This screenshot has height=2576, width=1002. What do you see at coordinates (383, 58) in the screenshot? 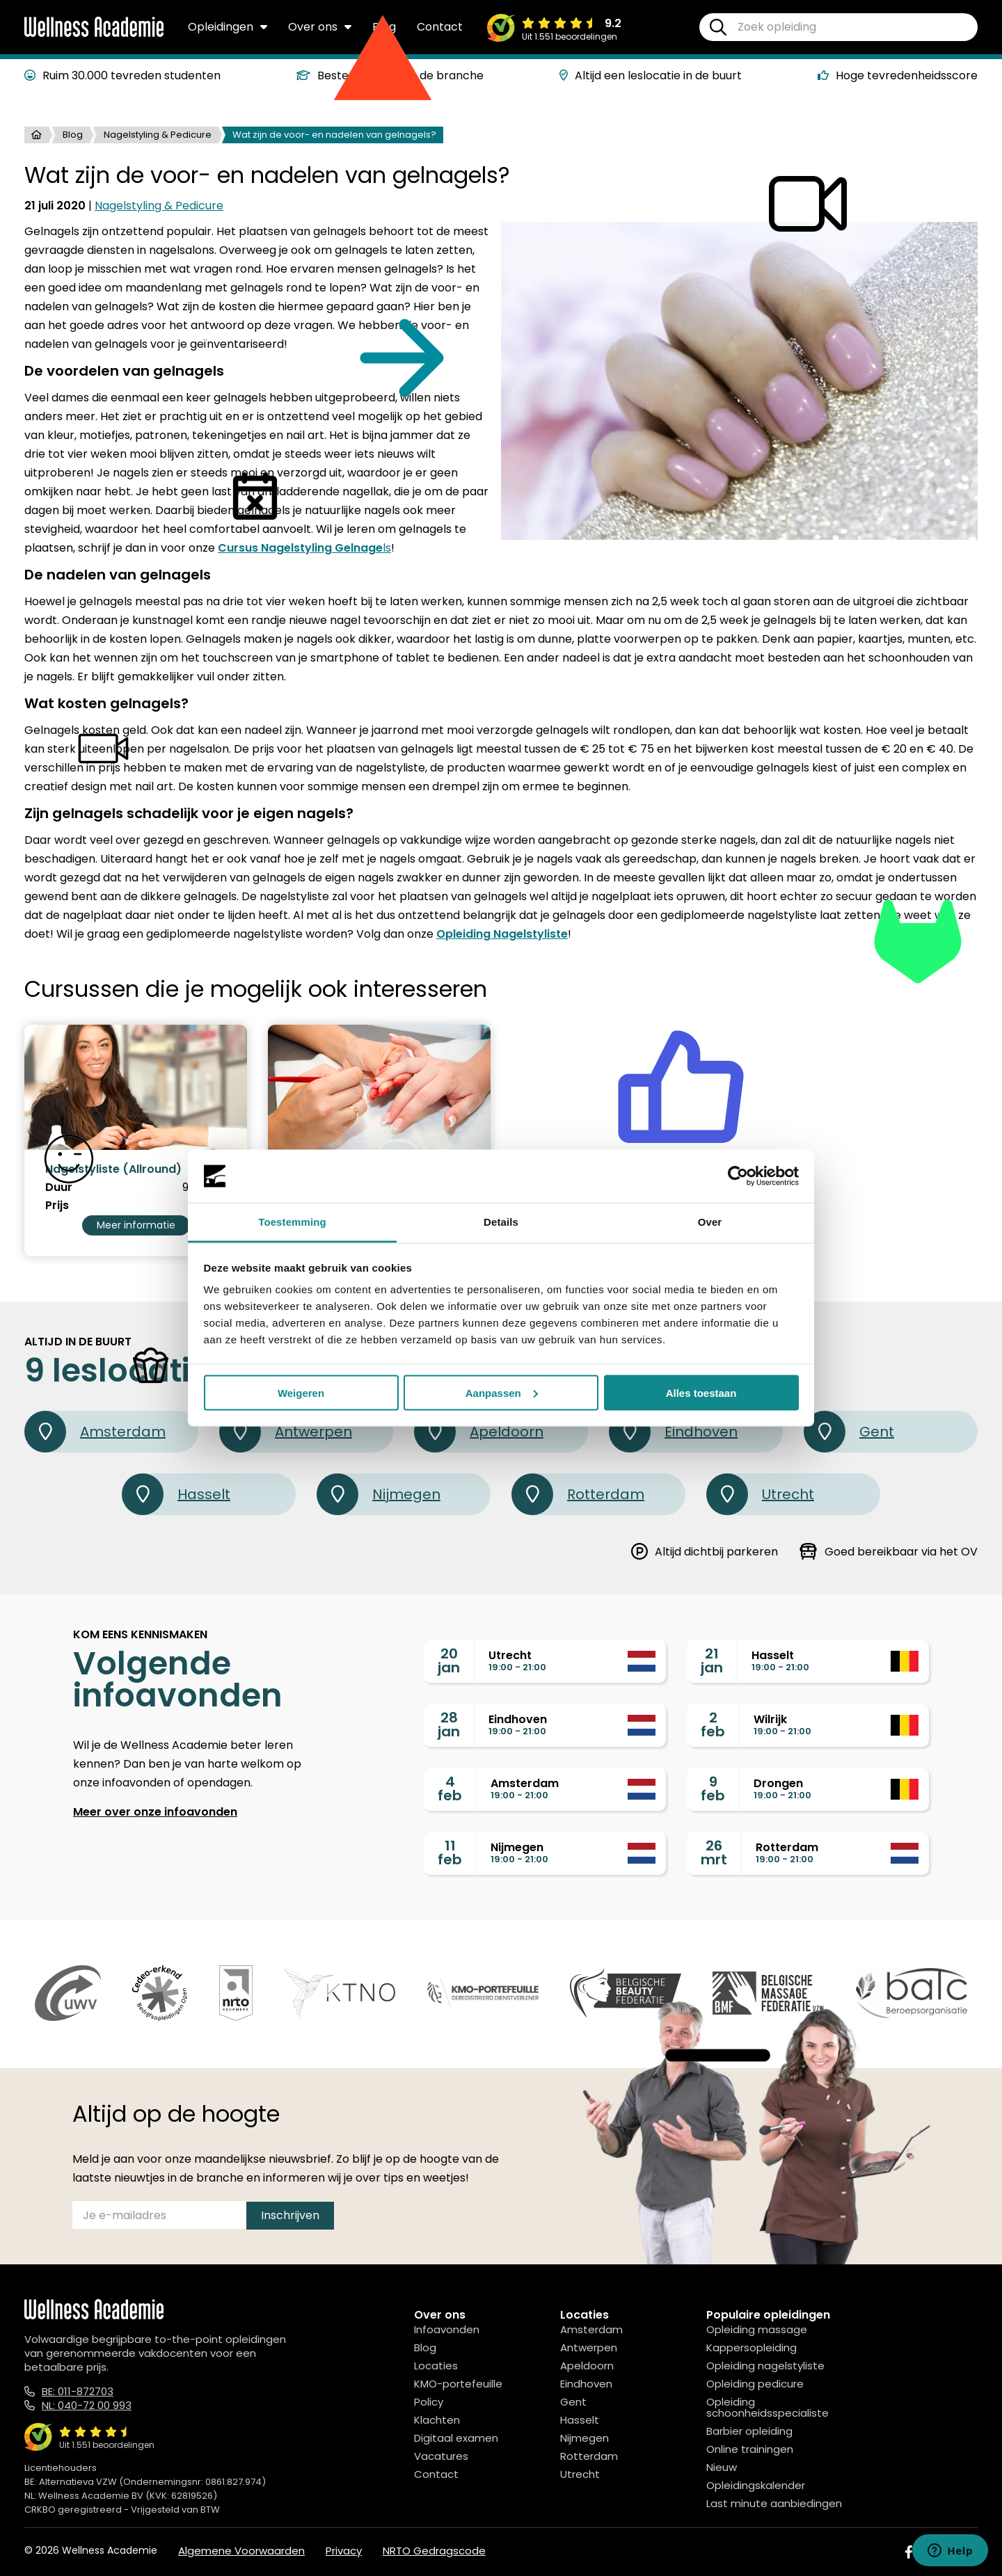
I see `vercel platform logo` at bounding box center [383, 58].